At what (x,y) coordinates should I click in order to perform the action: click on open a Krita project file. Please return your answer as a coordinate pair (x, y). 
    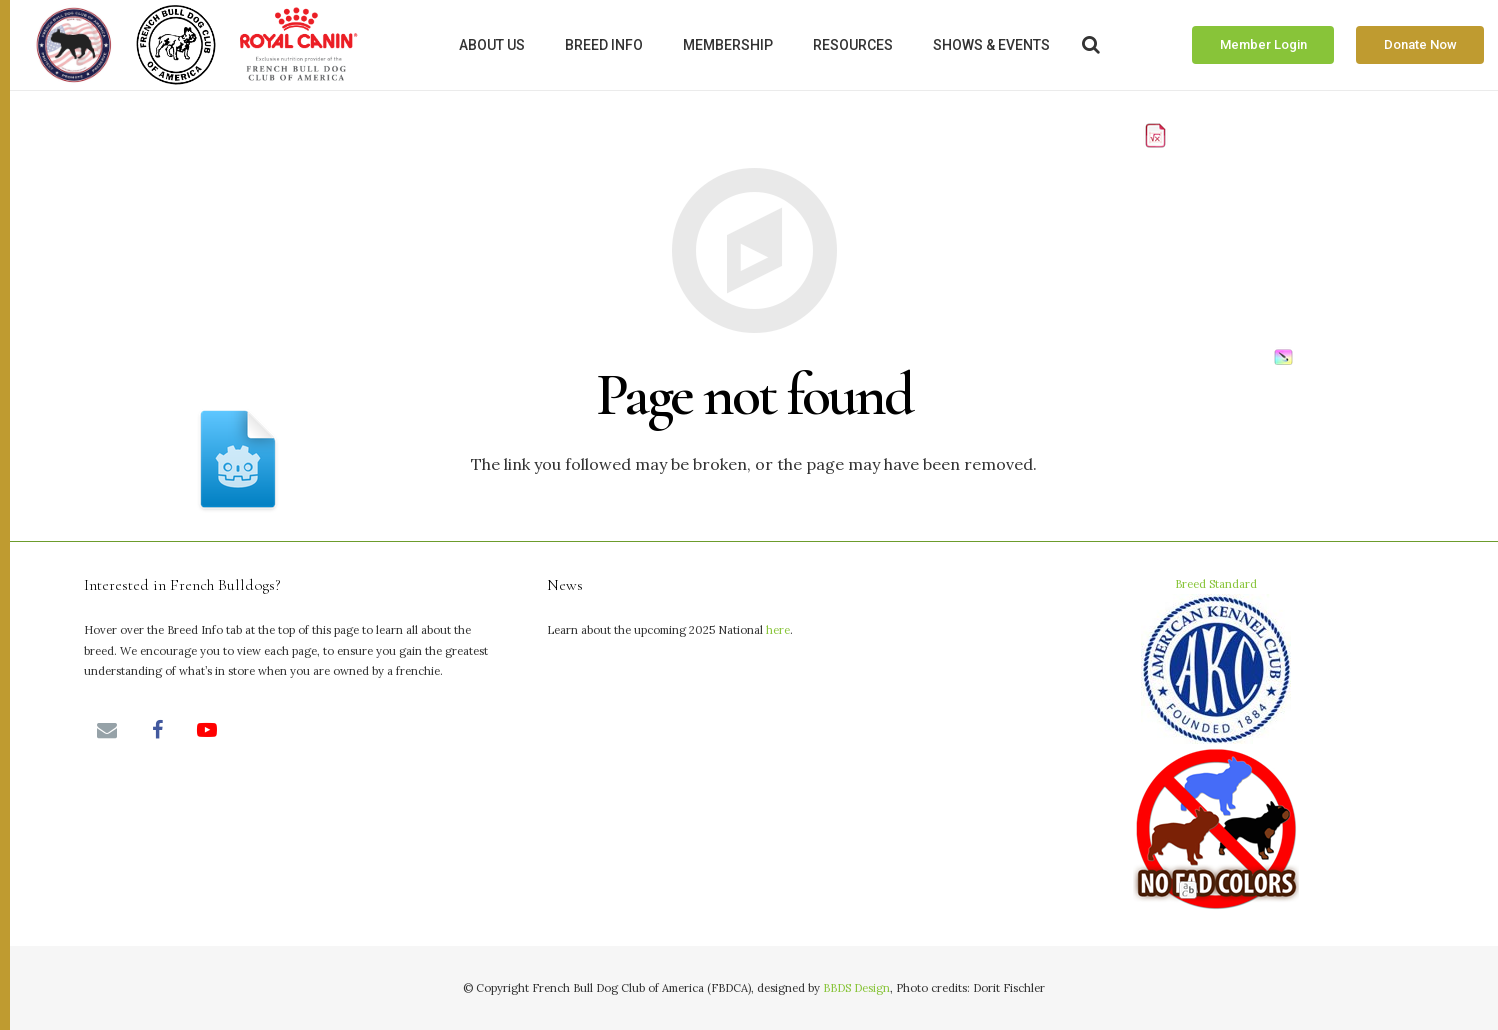
    Looking at the image, I should click on (1283, 356).